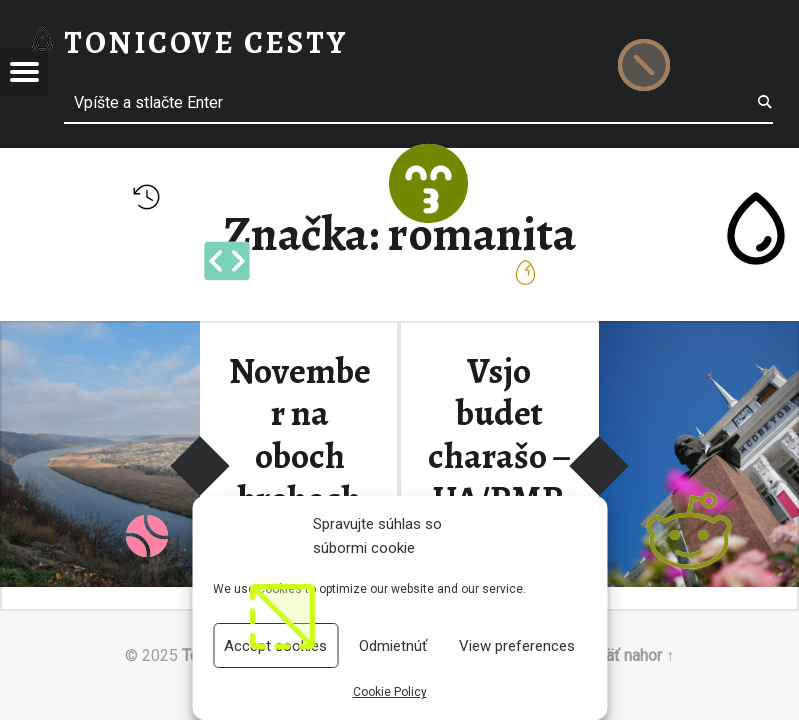 Image resolution: width=799 pixels, height=720 pixels. What do you see at coordinates (428, 183) in the screenshot?
I see `send a kiss or affectionate reaction` at bounding box center [428, 183].